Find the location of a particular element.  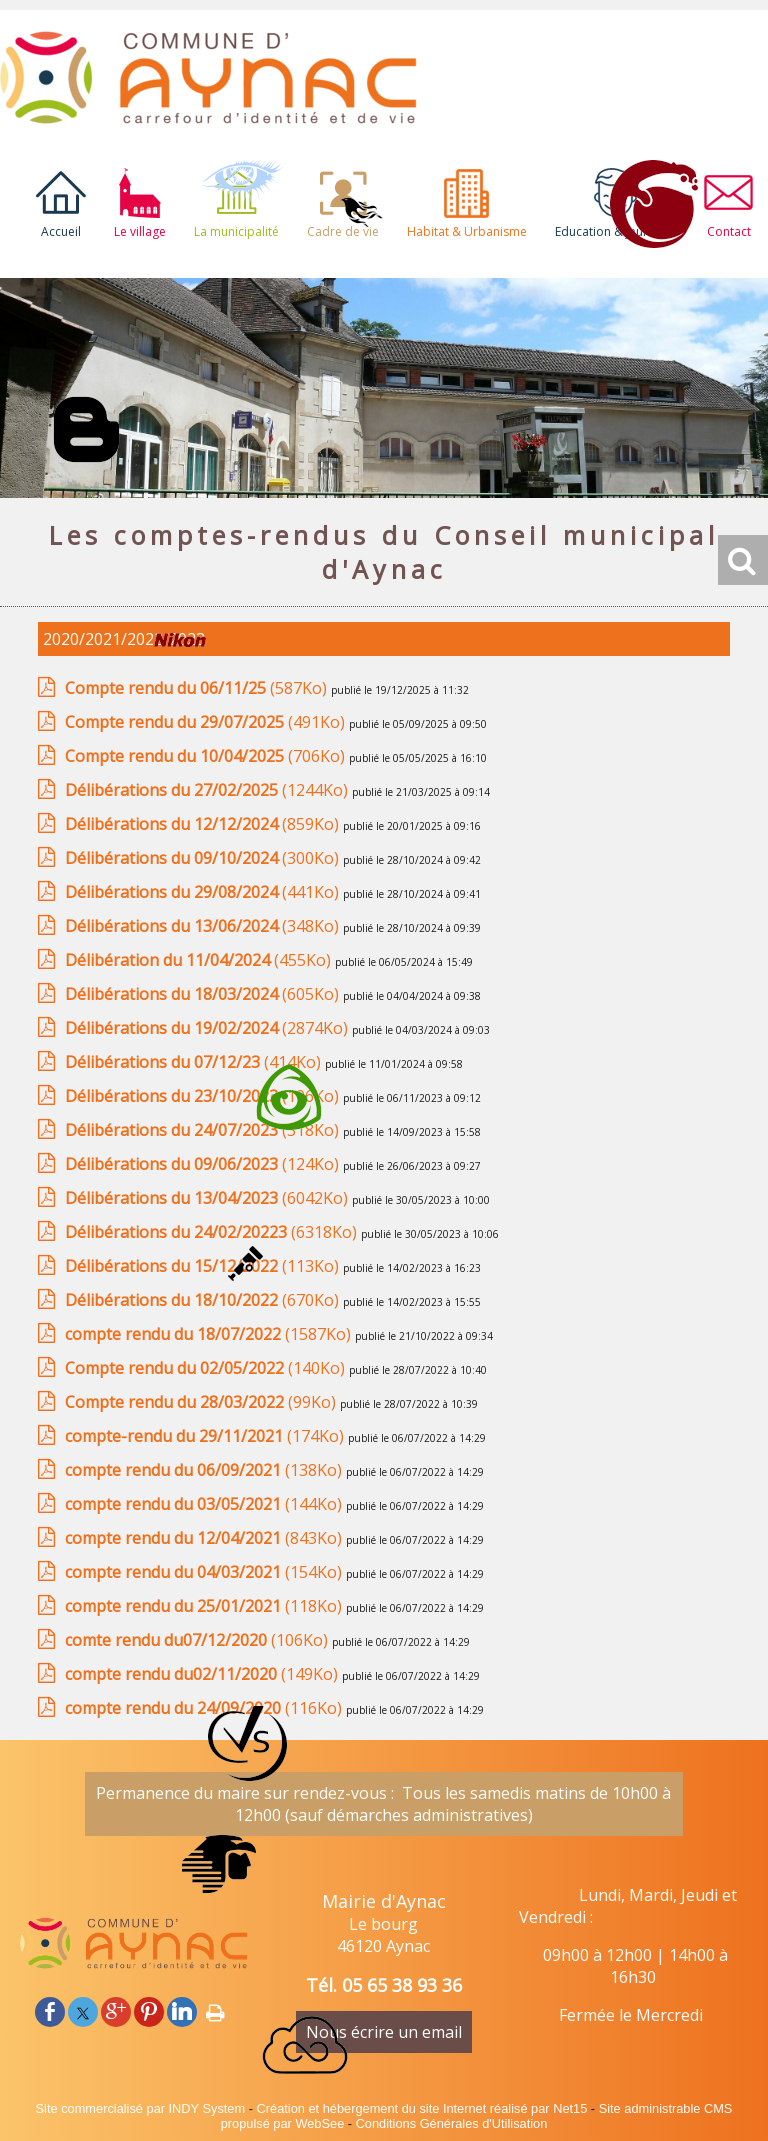

visit iconfinder website is located at coordinates (289, 1097).